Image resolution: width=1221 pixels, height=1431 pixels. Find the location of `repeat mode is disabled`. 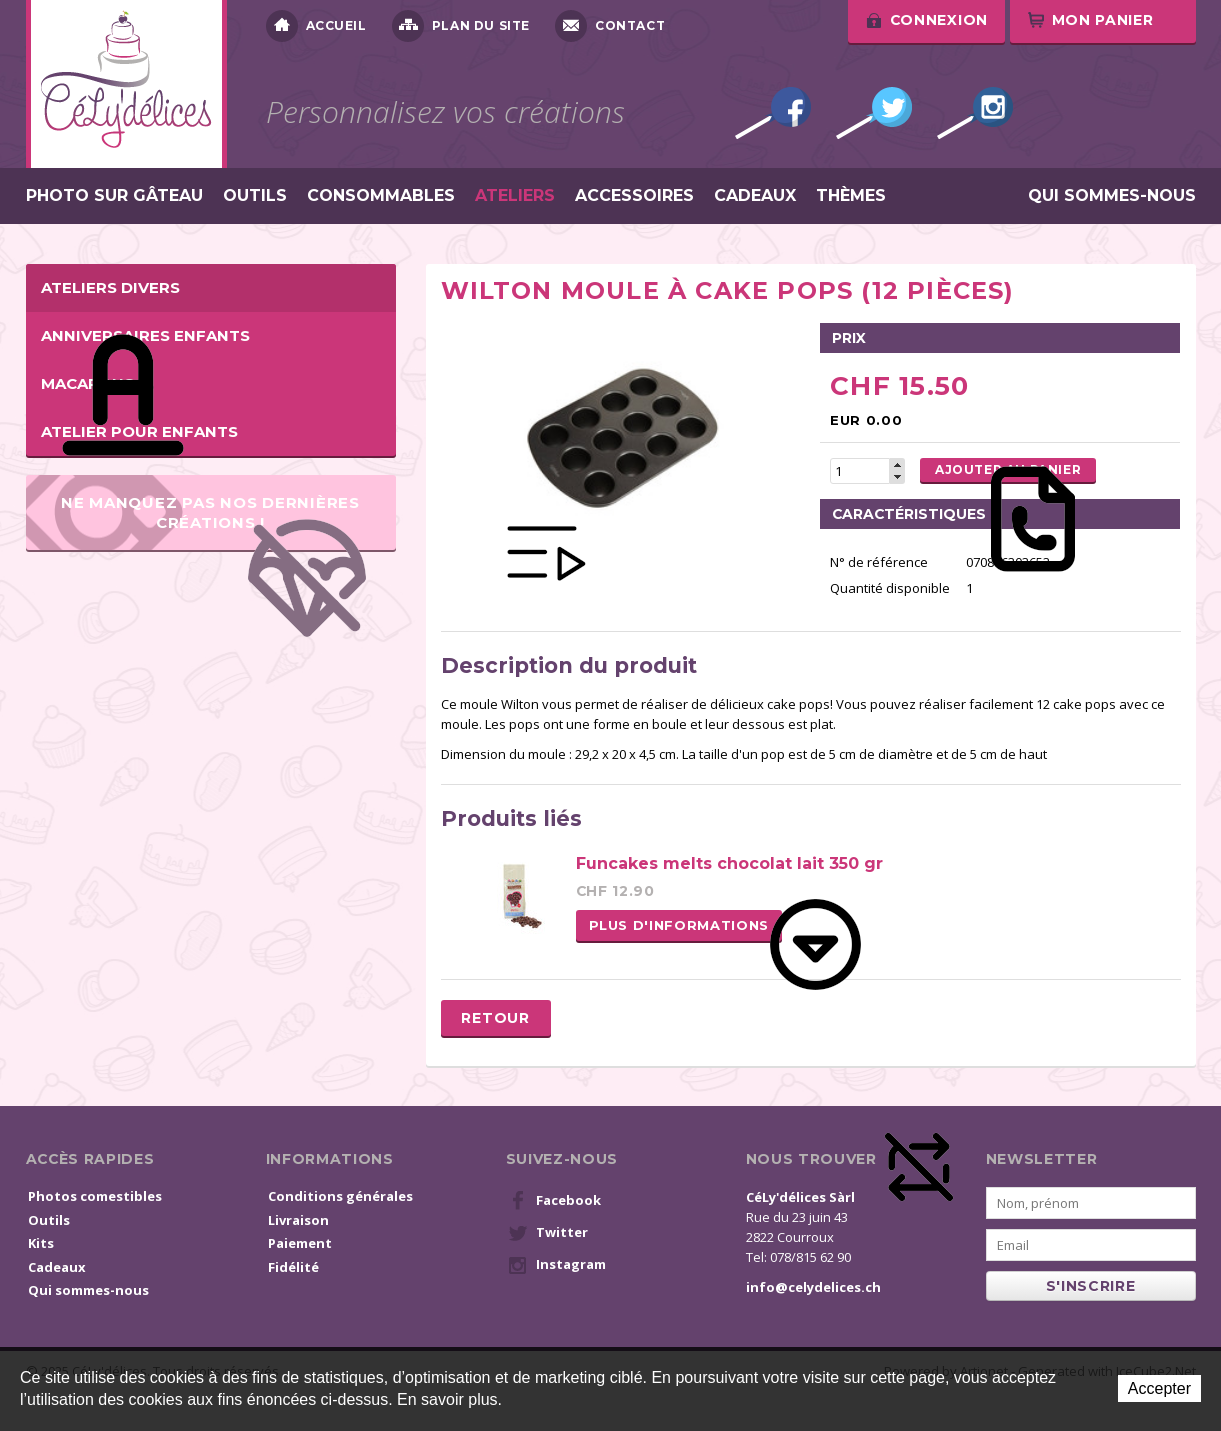

repeat mode is disabled is located at coordinates (919, 1167).